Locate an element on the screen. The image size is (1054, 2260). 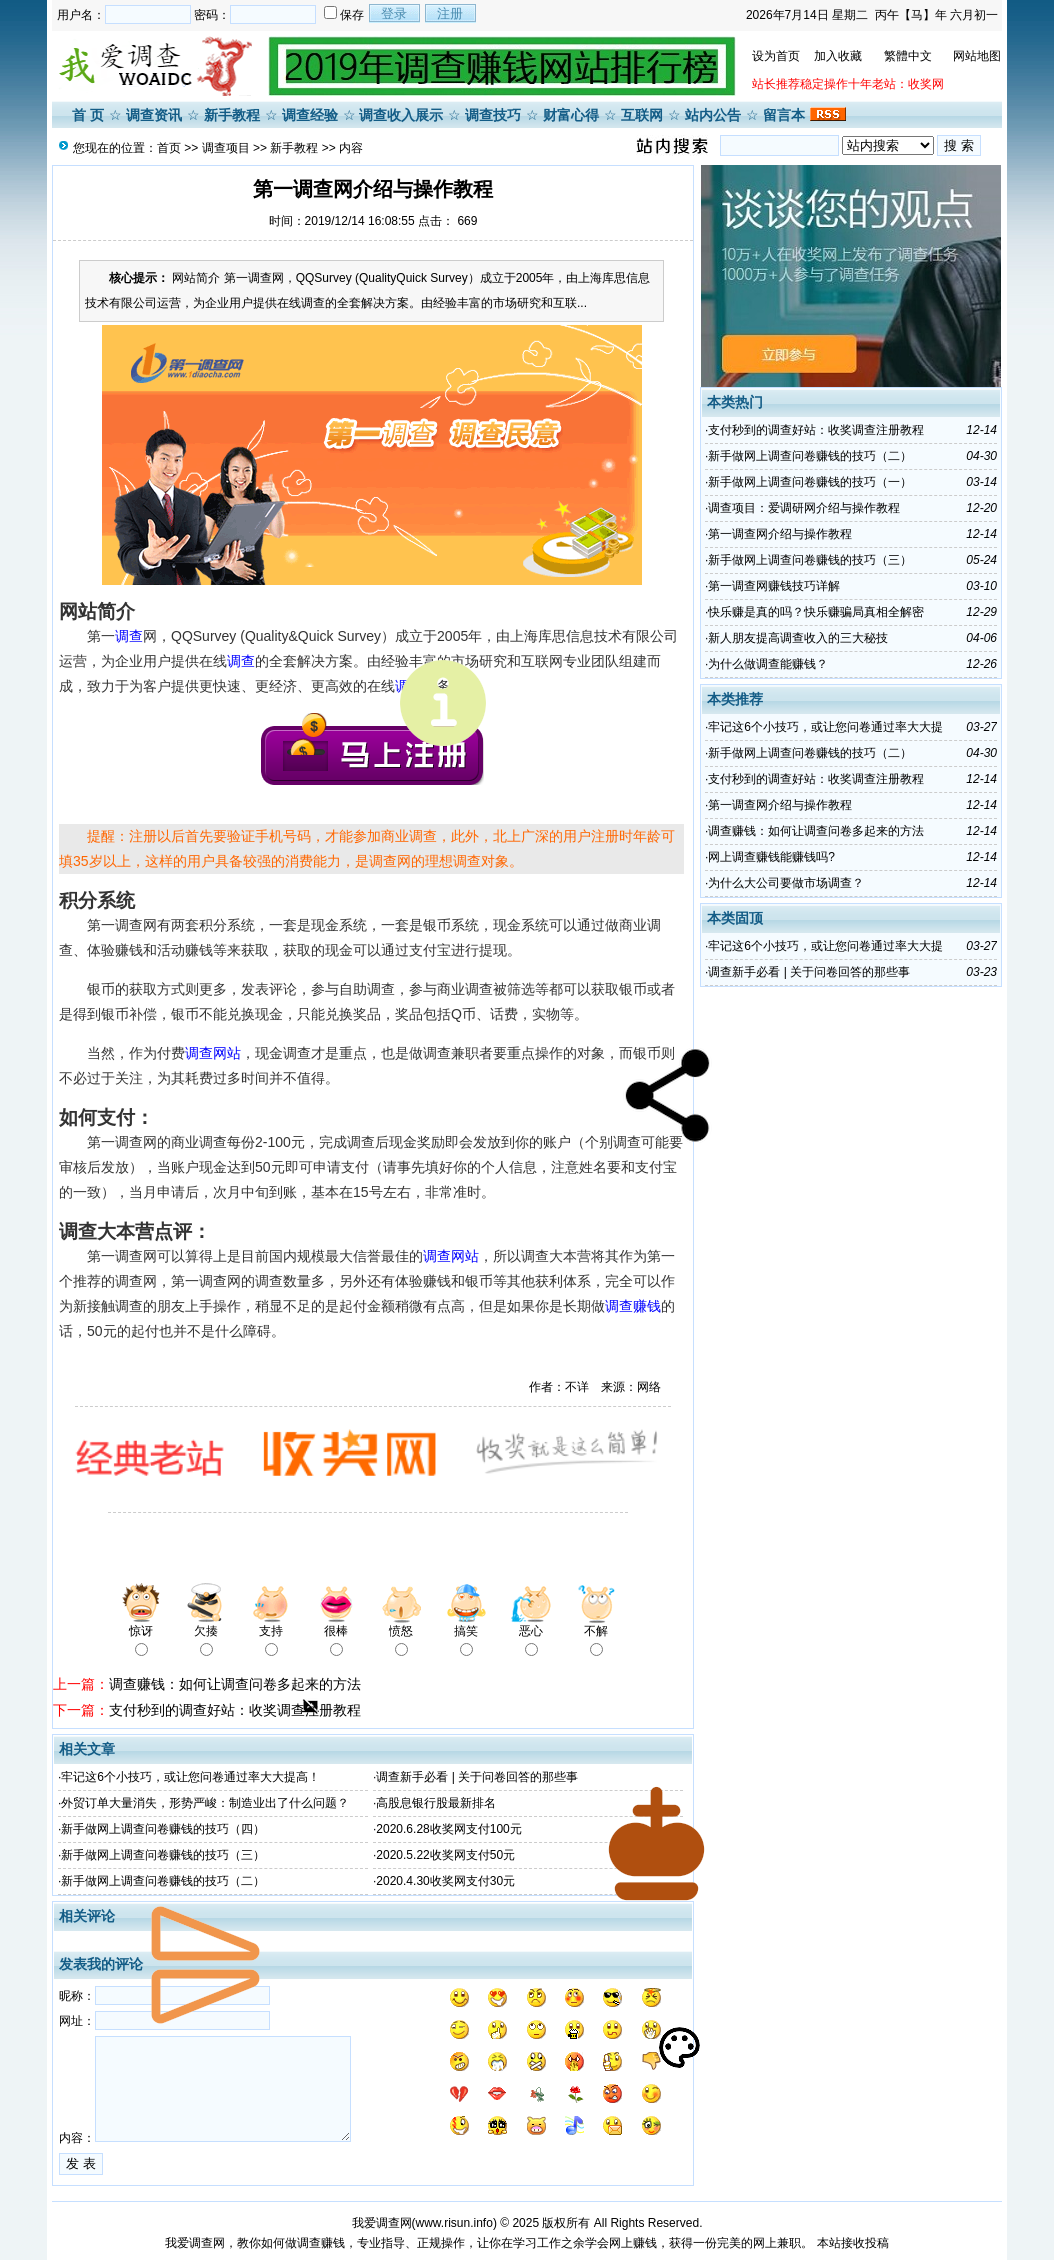
flip image or content vertically is located at coordinates (201, 1965).